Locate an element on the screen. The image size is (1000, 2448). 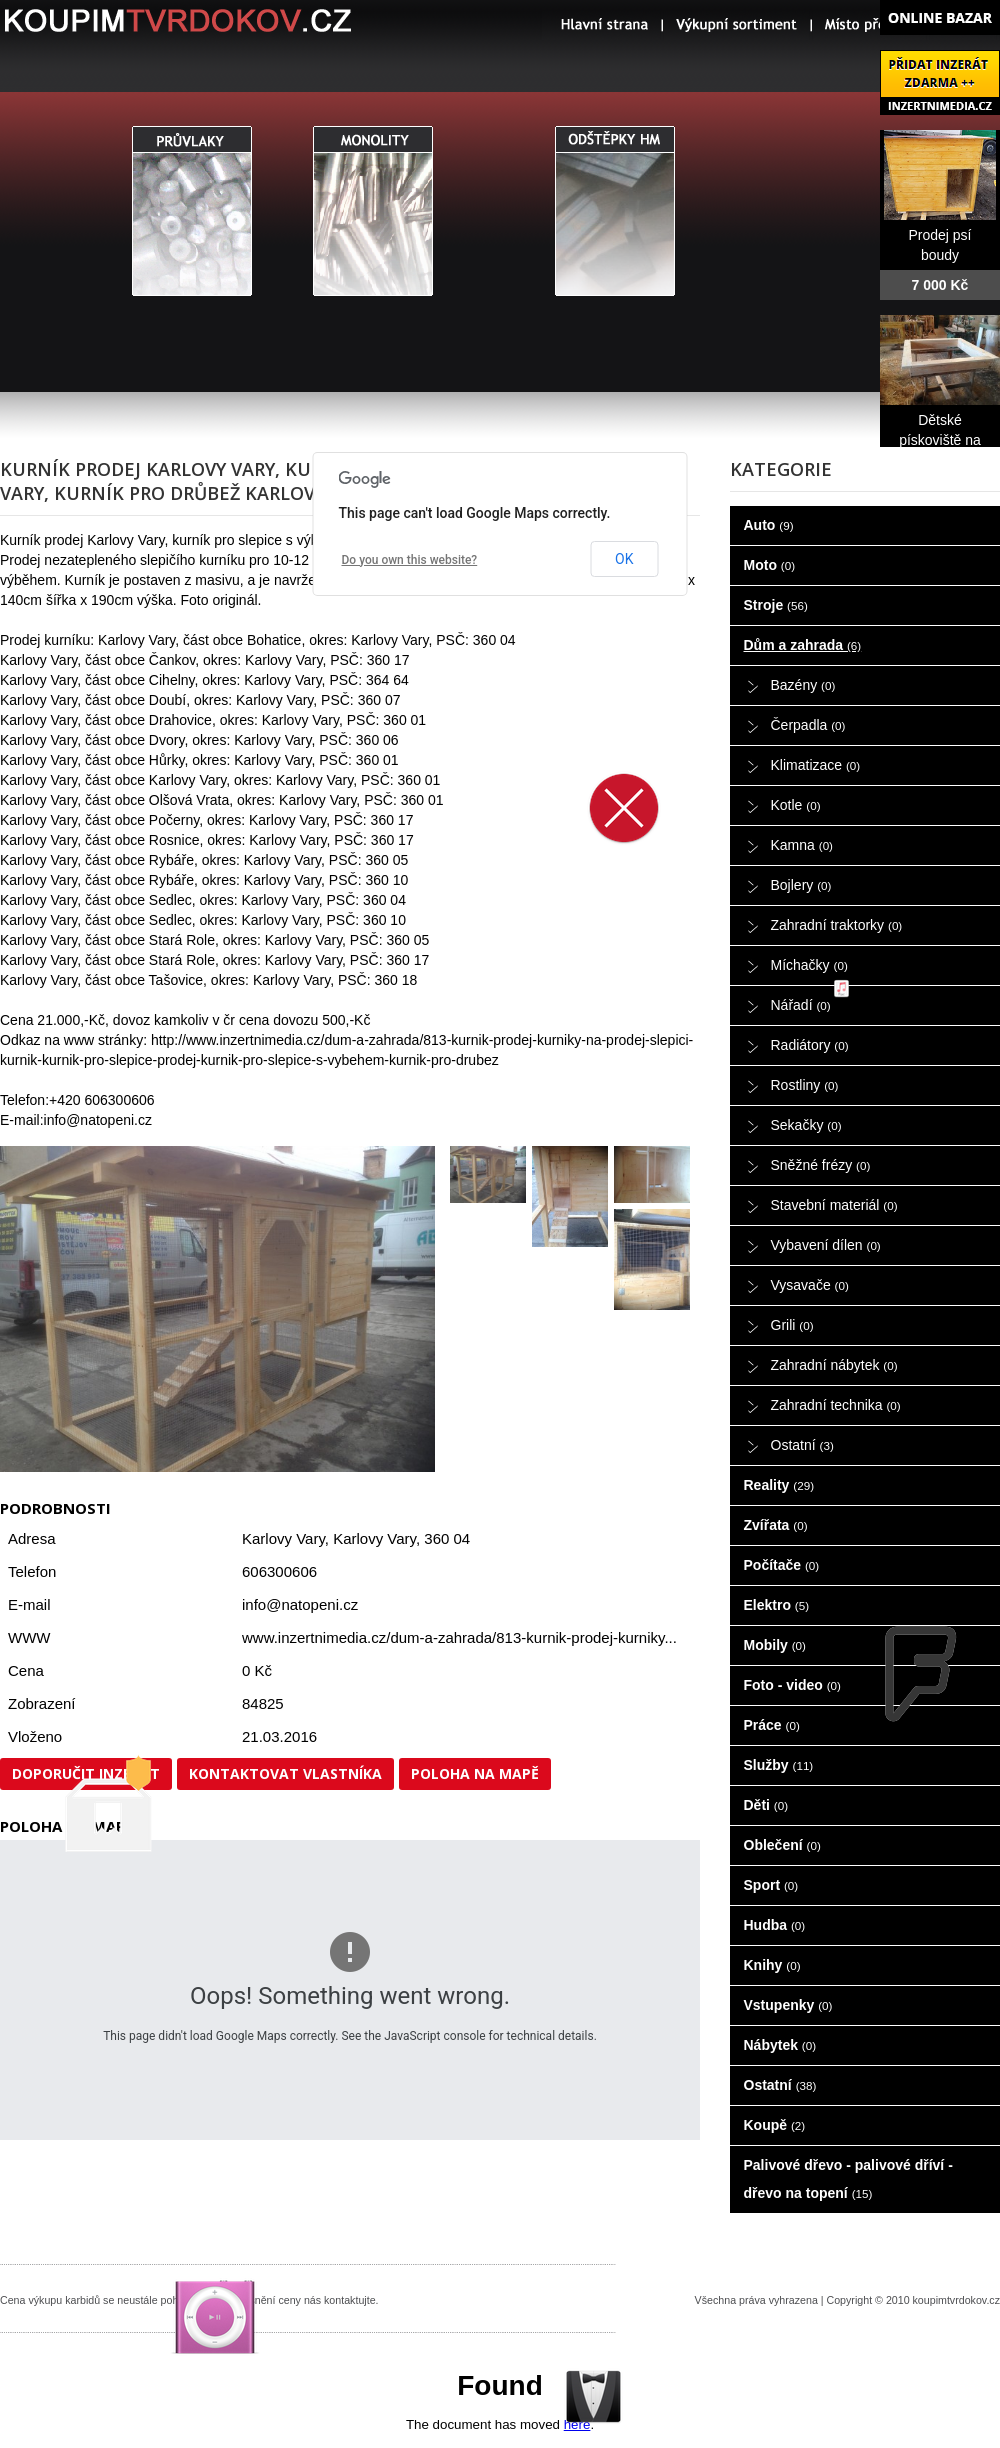
a flac audio file in ogg container format is located at coordinates (841, 988).